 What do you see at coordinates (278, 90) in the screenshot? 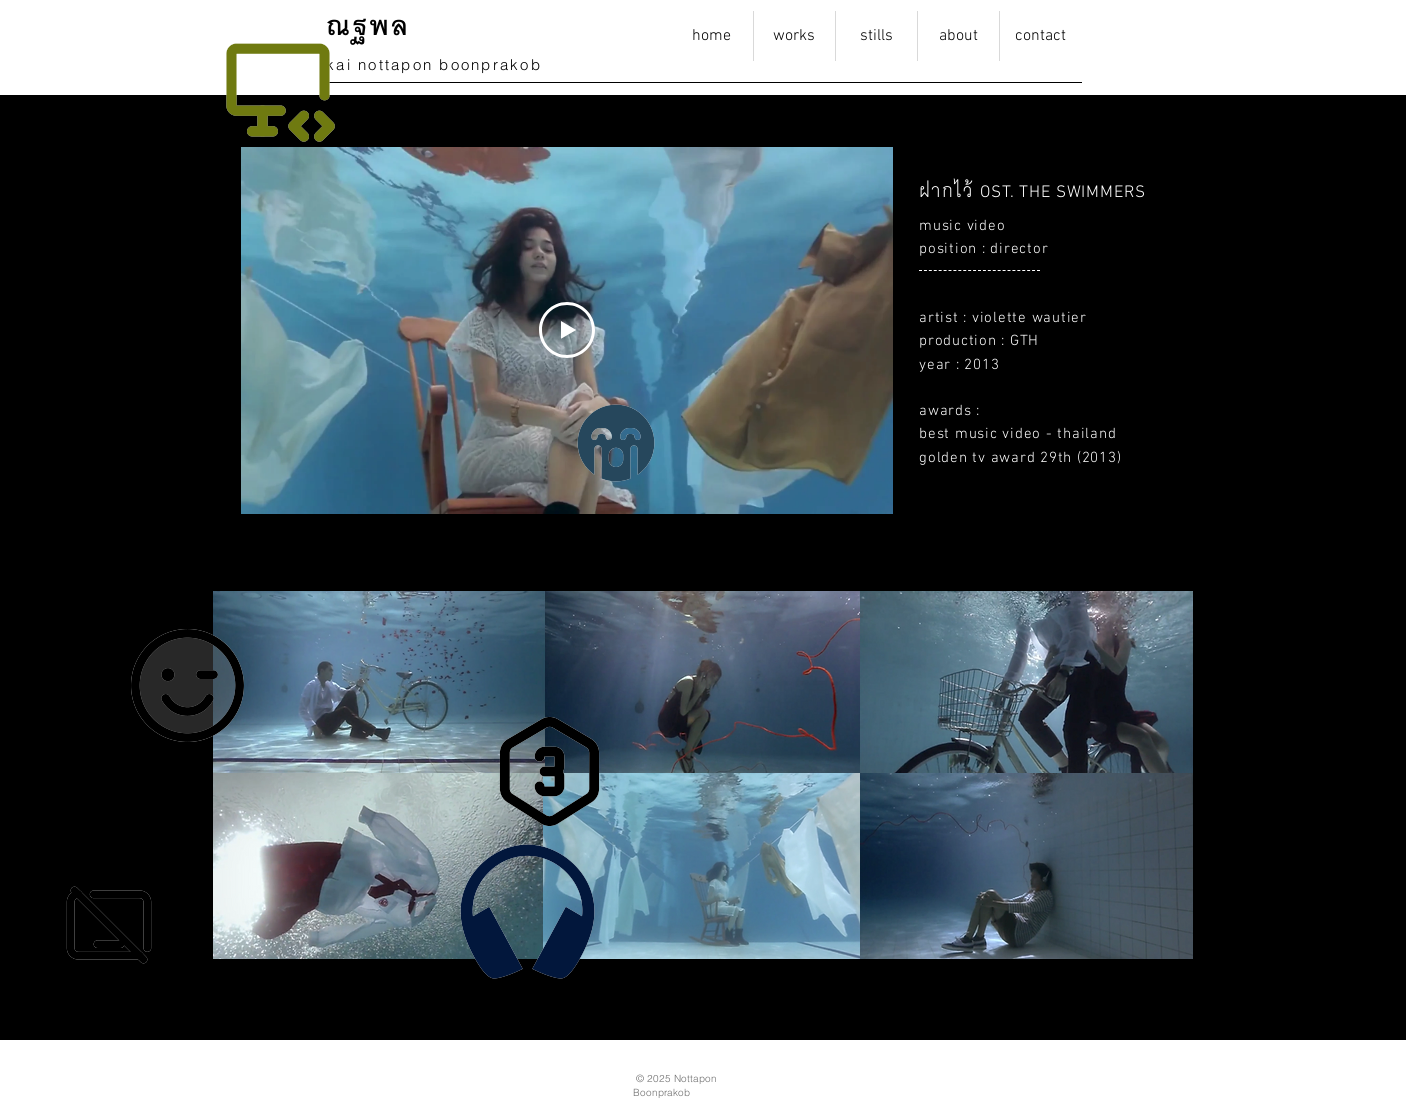
I see `access desktop development environment` at bounding box center [278, 90].